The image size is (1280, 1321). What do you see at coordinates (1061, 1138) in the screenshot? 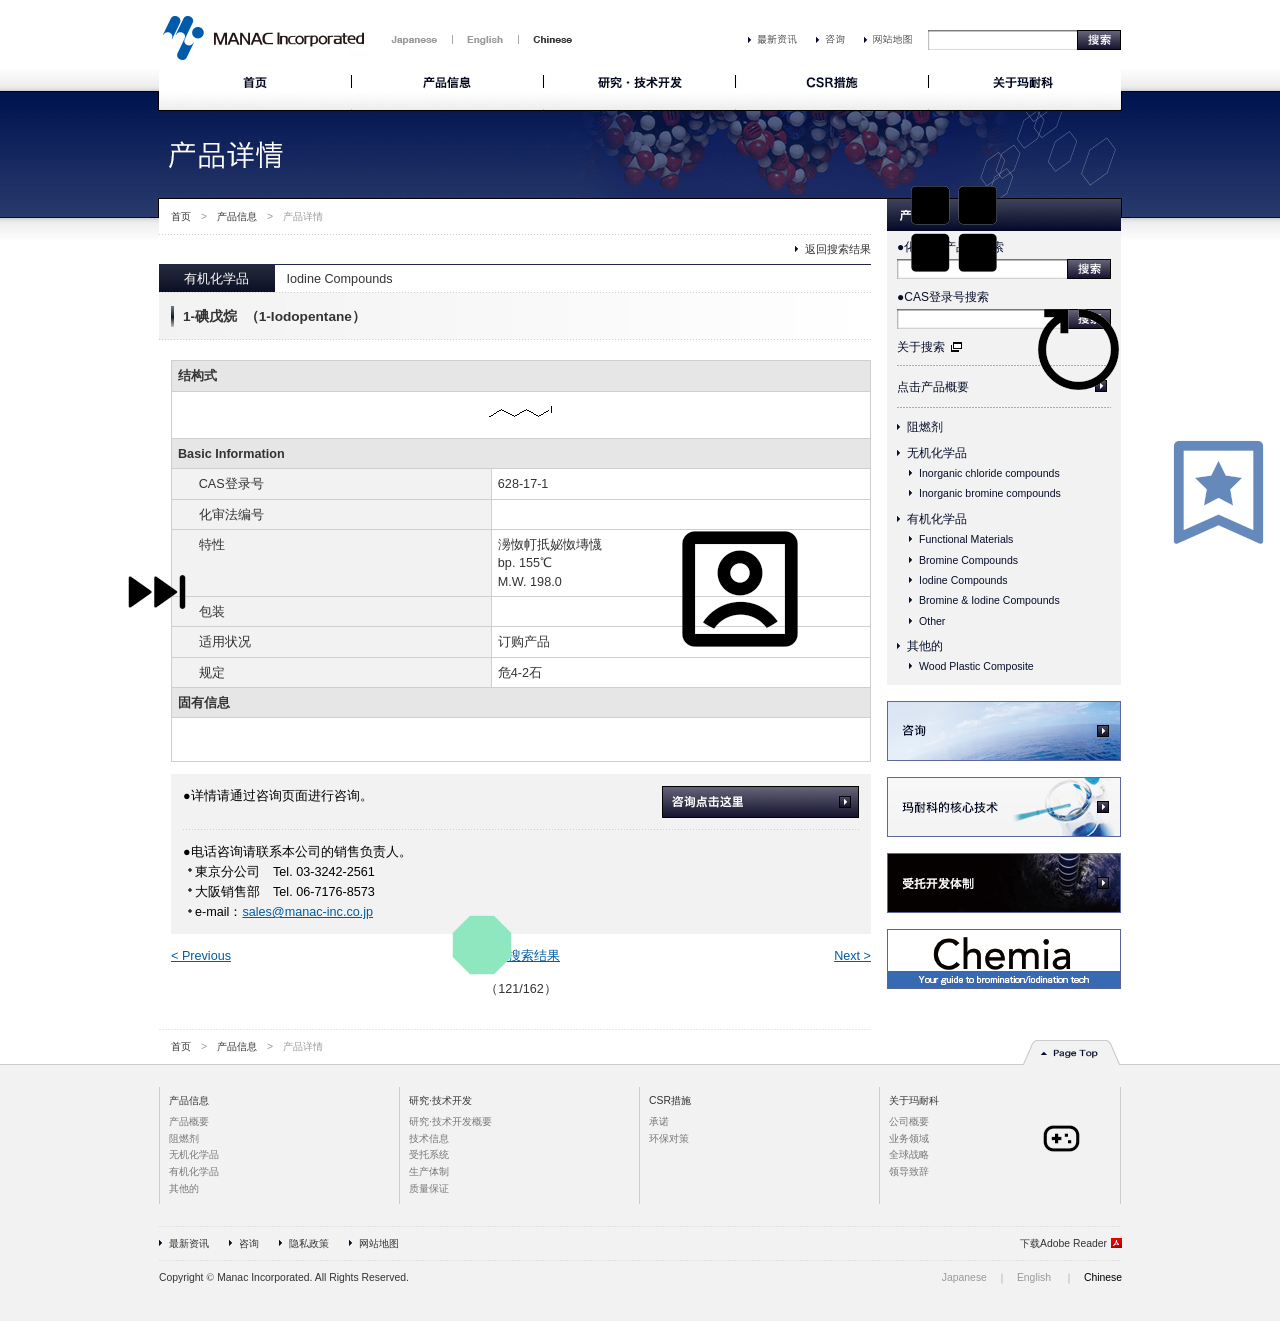
I see `open gaming or games section` at bounding box center [1061, 1138].